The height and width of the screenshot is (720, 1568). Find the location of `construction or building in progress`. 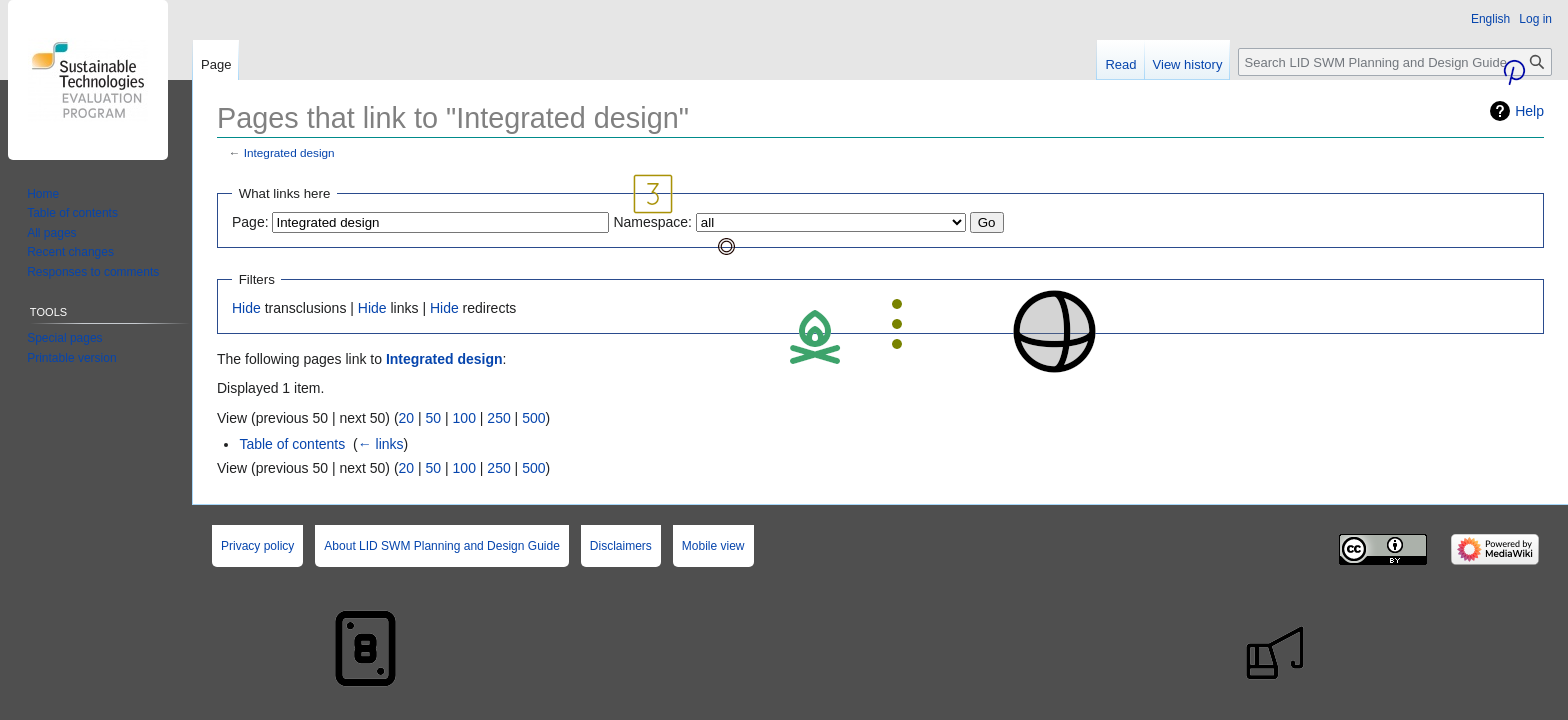

construction or building in progress is located at coordinates (1276, 656).